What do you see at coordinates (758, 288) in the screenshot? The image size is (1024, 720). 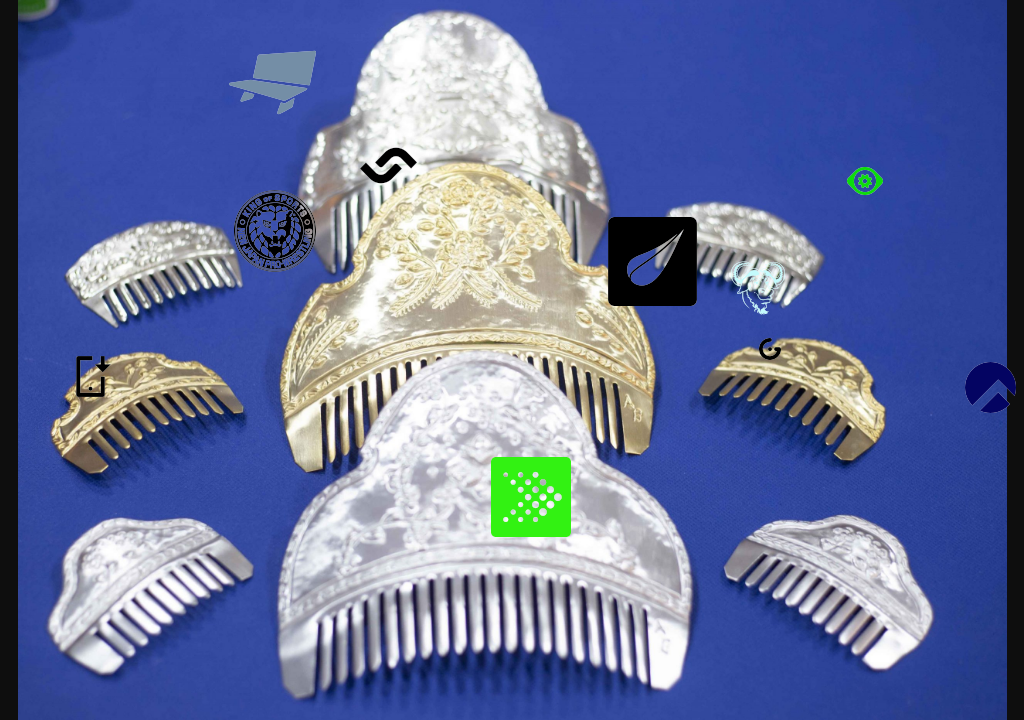 I see `gnu project logo` at bounding box center [758, 288].